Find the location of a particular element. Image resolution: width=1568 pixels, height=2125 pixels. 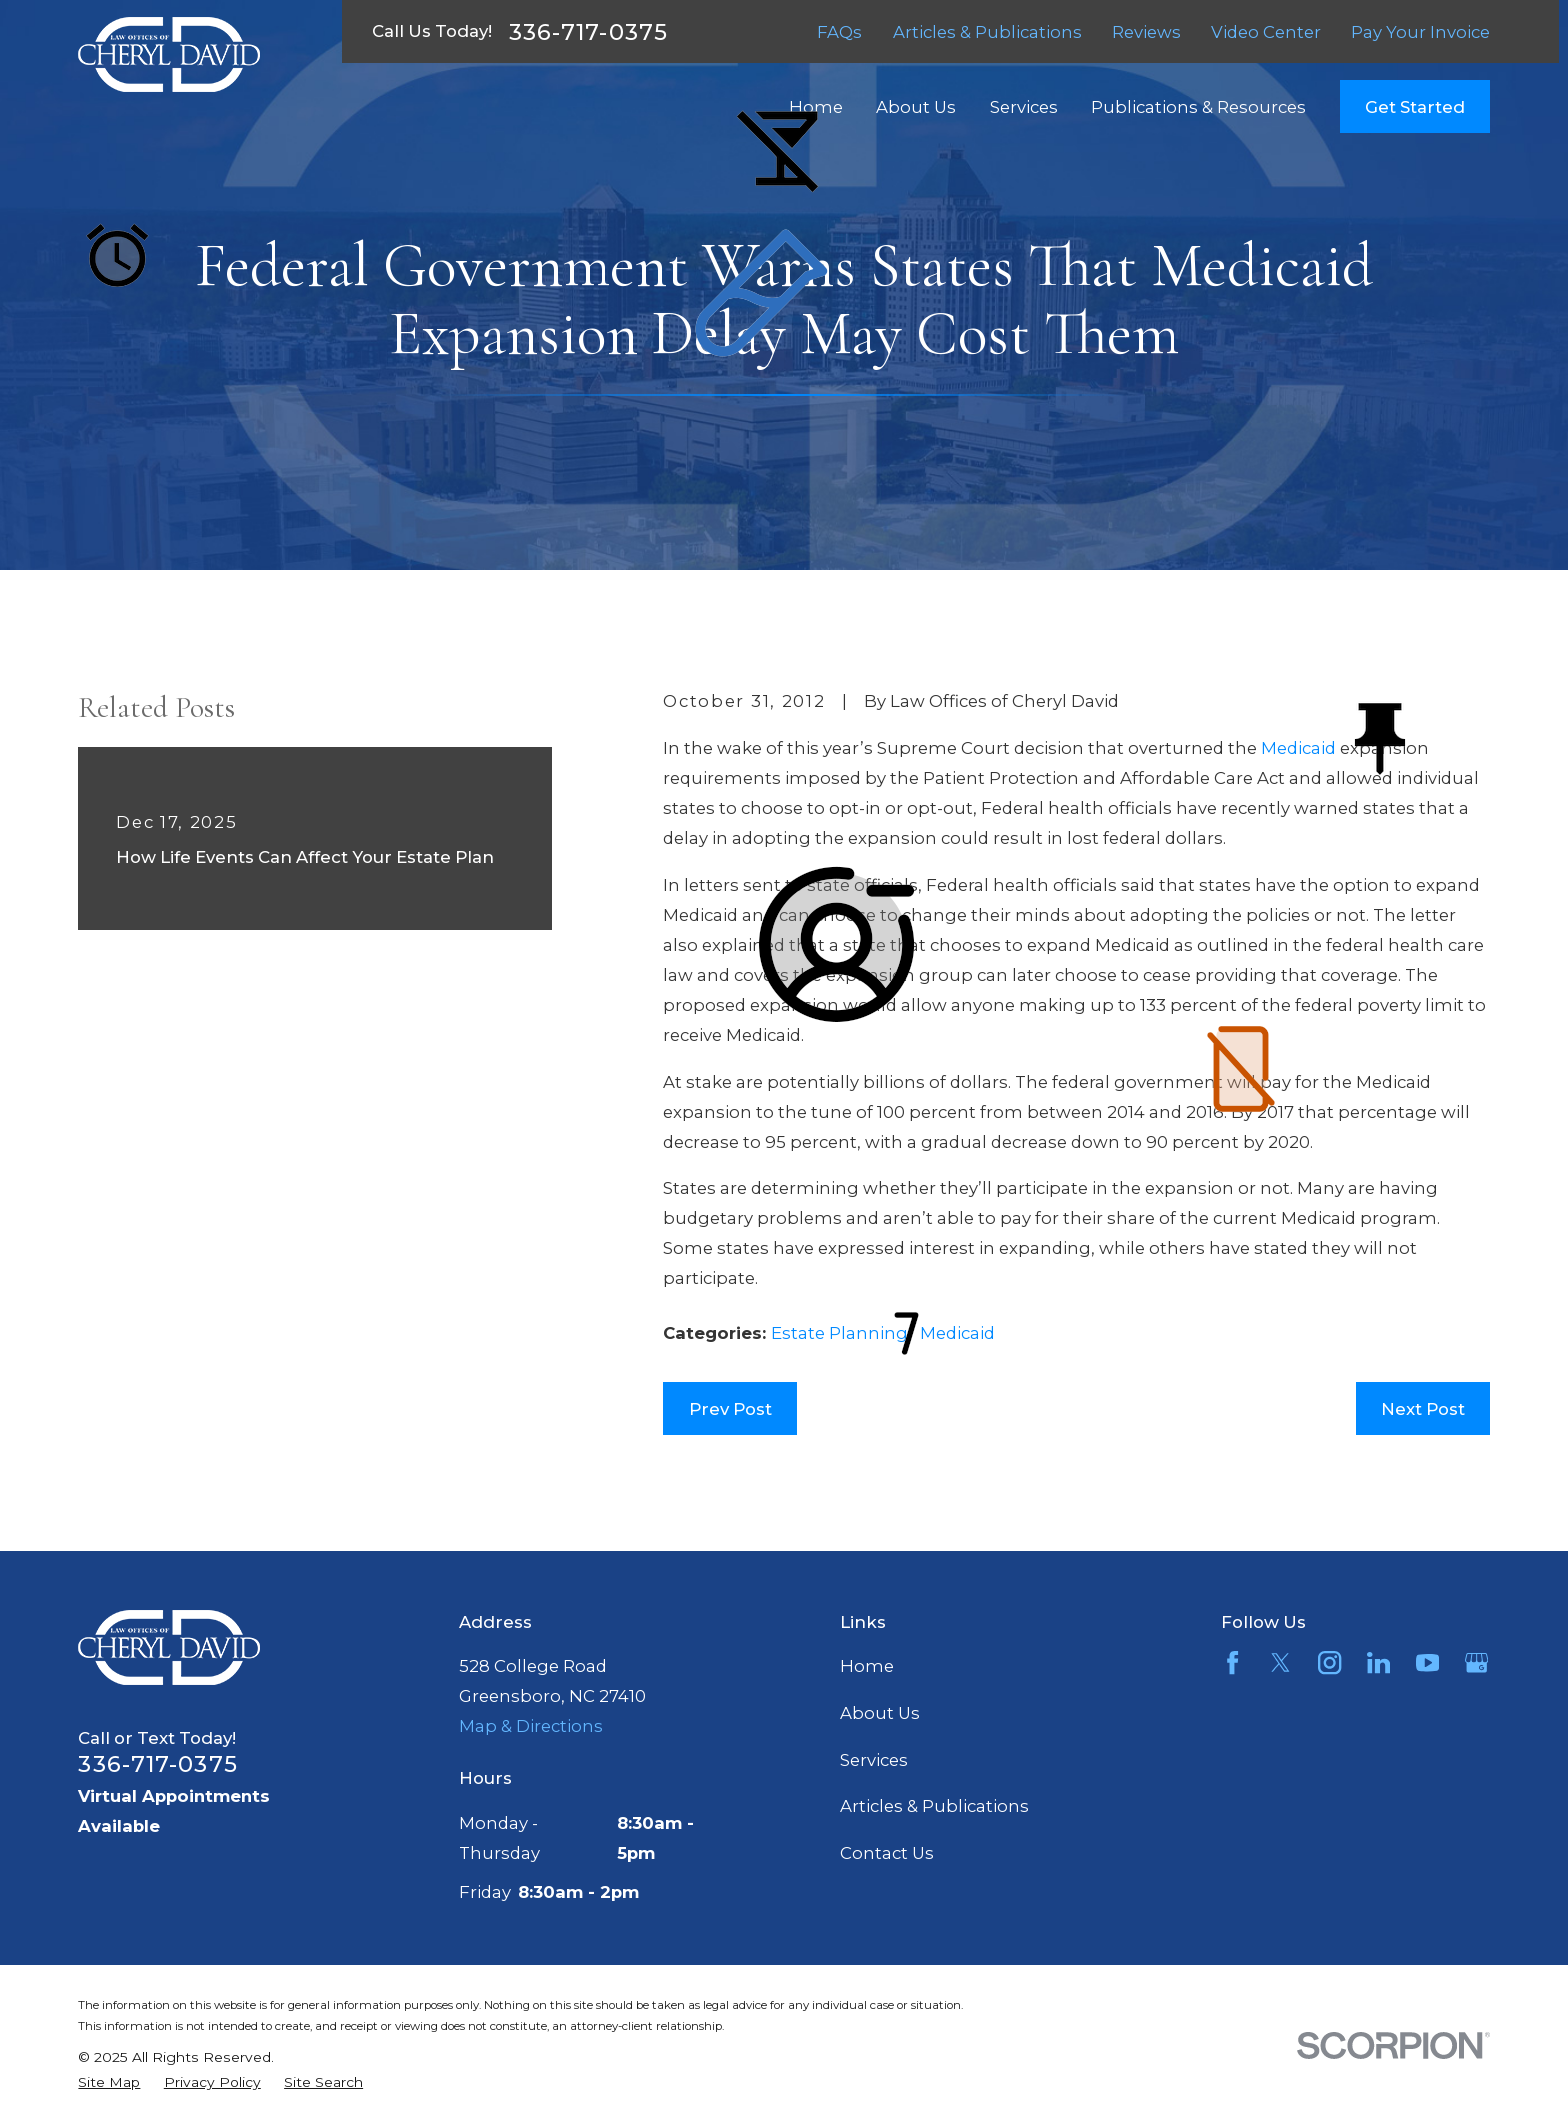

set or manage alarms is located at coordinates (117, 255).